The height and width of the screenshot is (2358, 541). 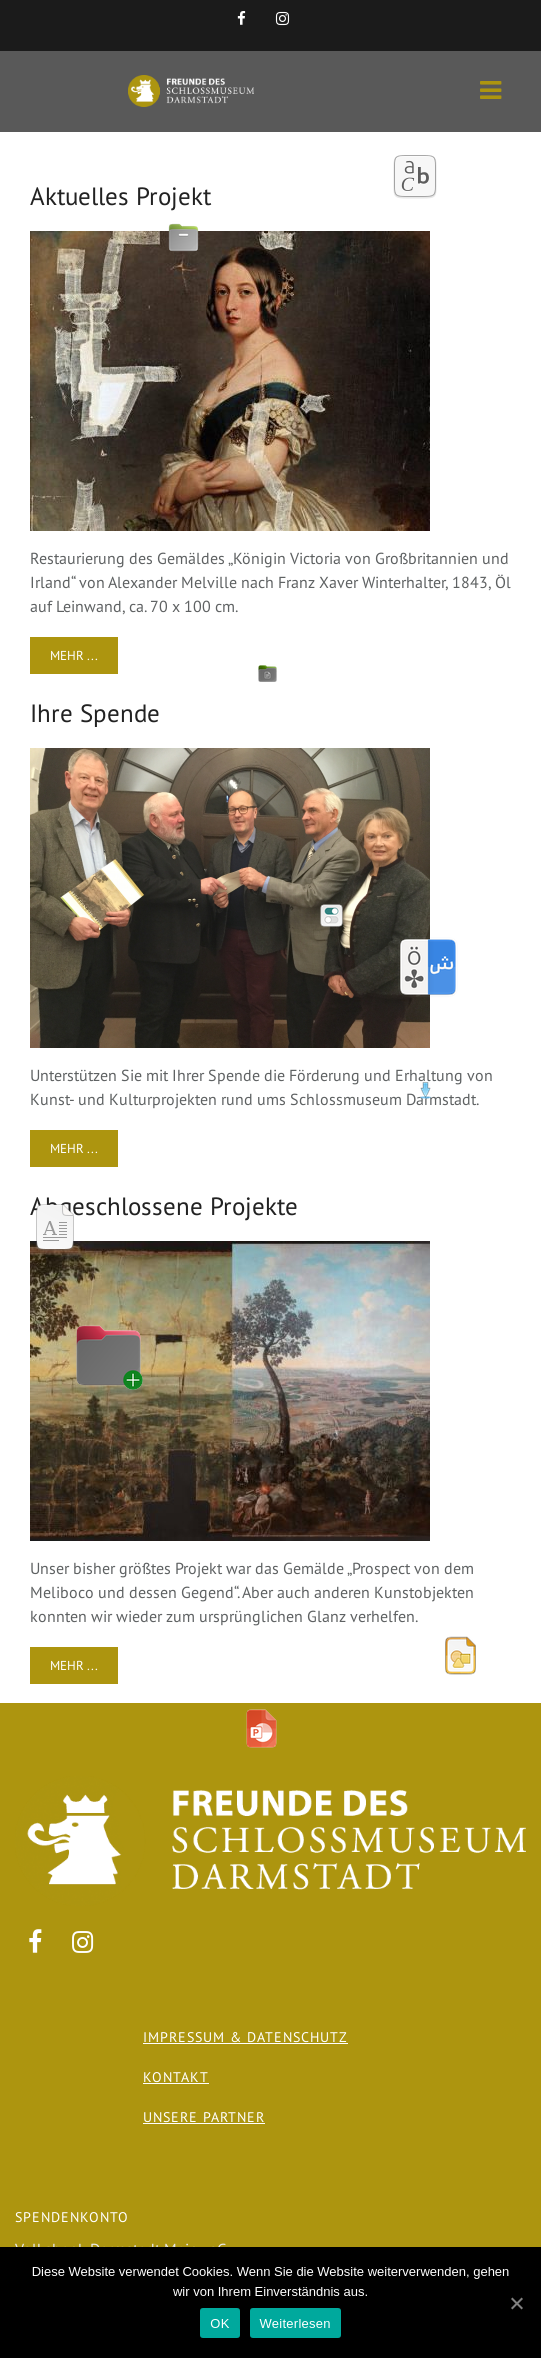 I want to click on open system tweaks or settings customization, so click(x=331, y=915).